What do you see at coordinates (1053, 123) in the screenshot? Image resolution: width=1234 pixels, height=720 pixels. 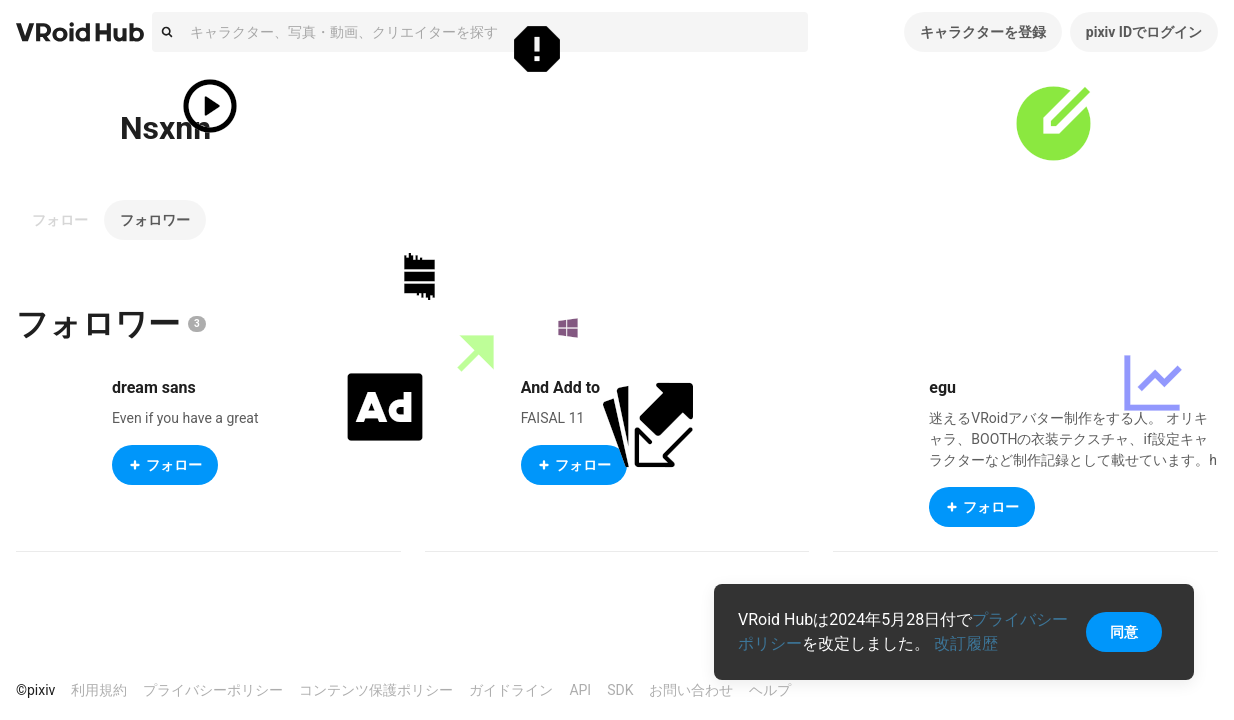 I see `edit your profile` at bounding box center [1053, 123].